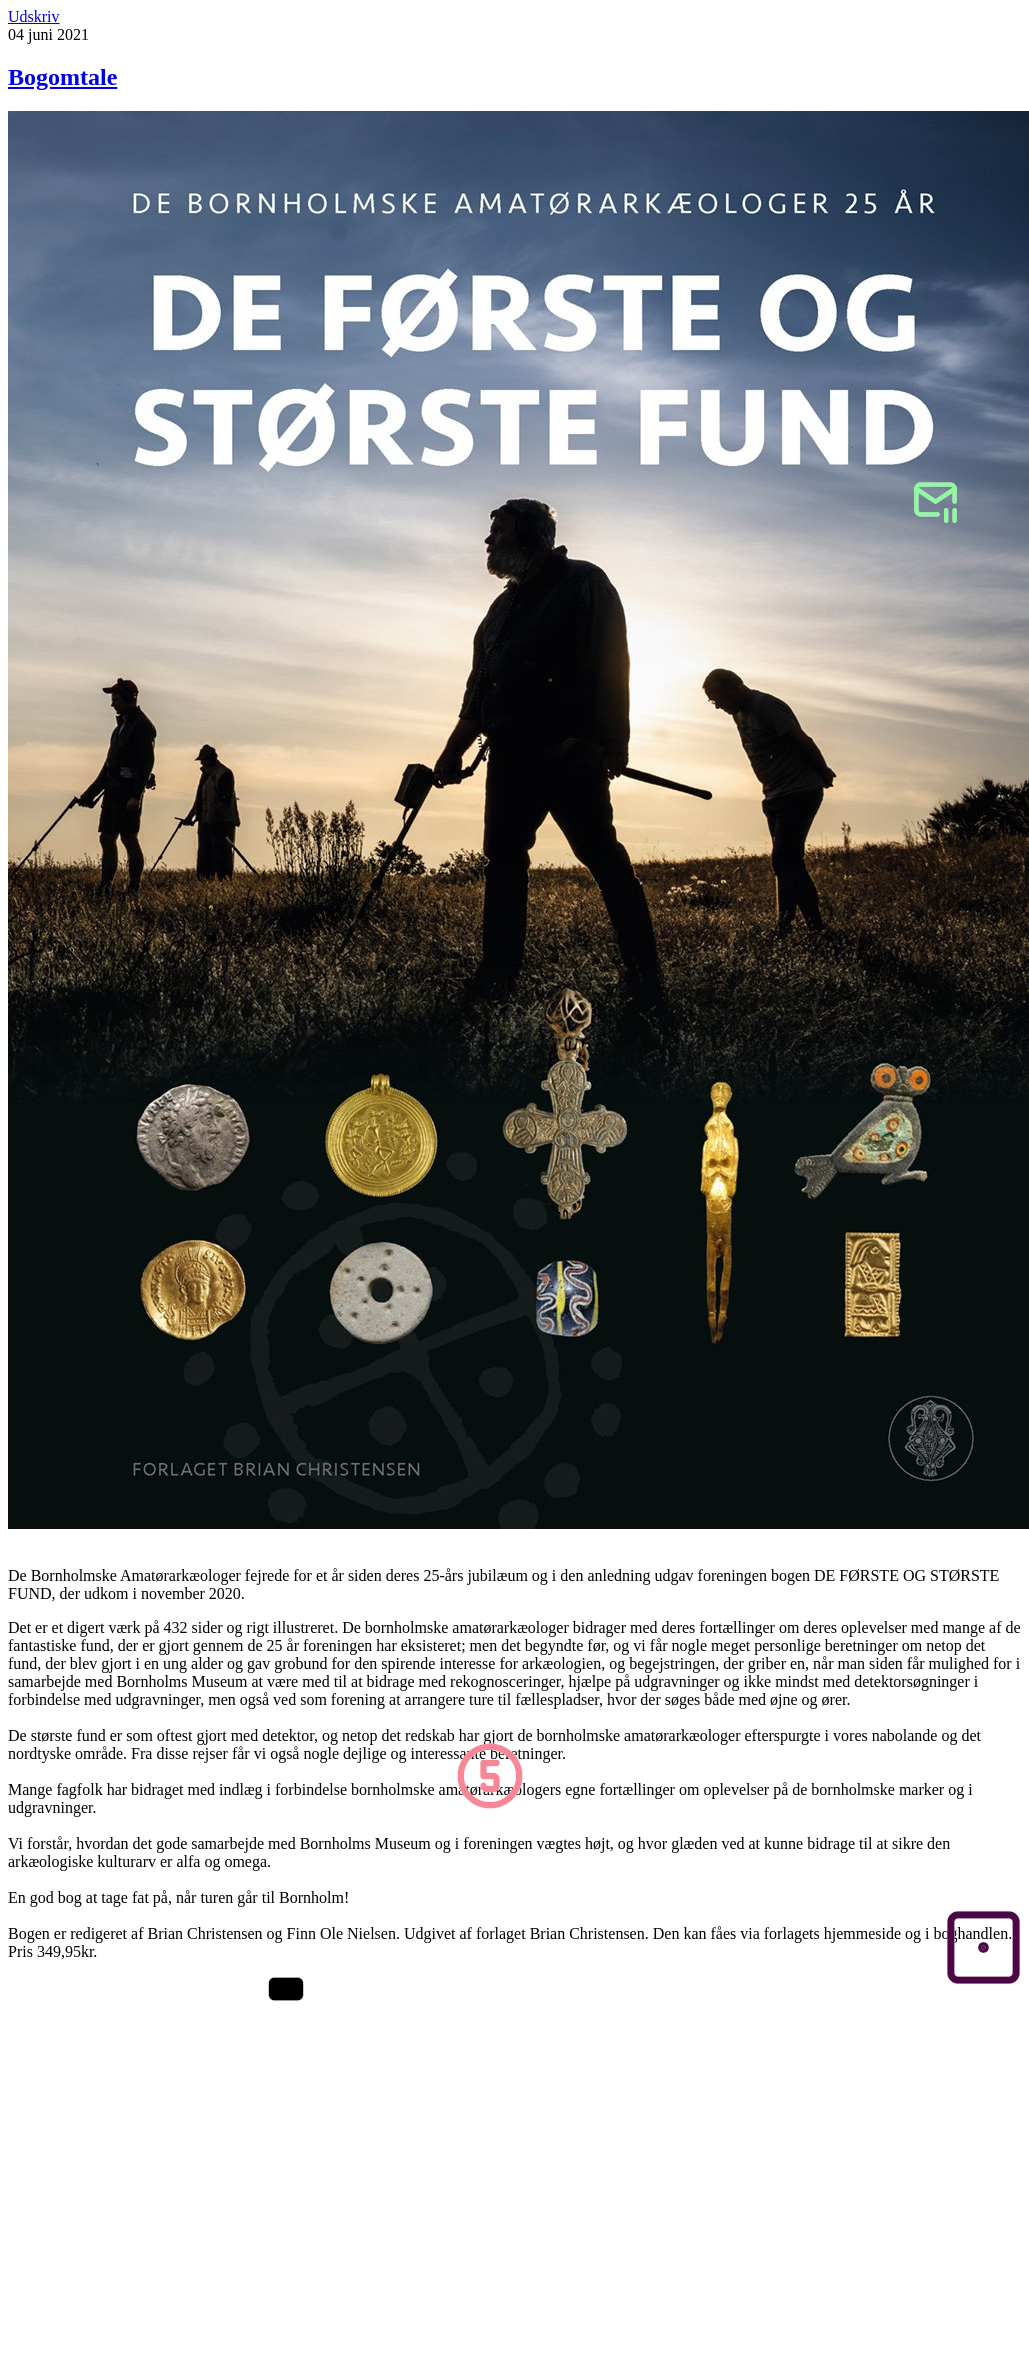  I want to click on set image crop to 3:2 aspect ratio, so click(286, 1989).